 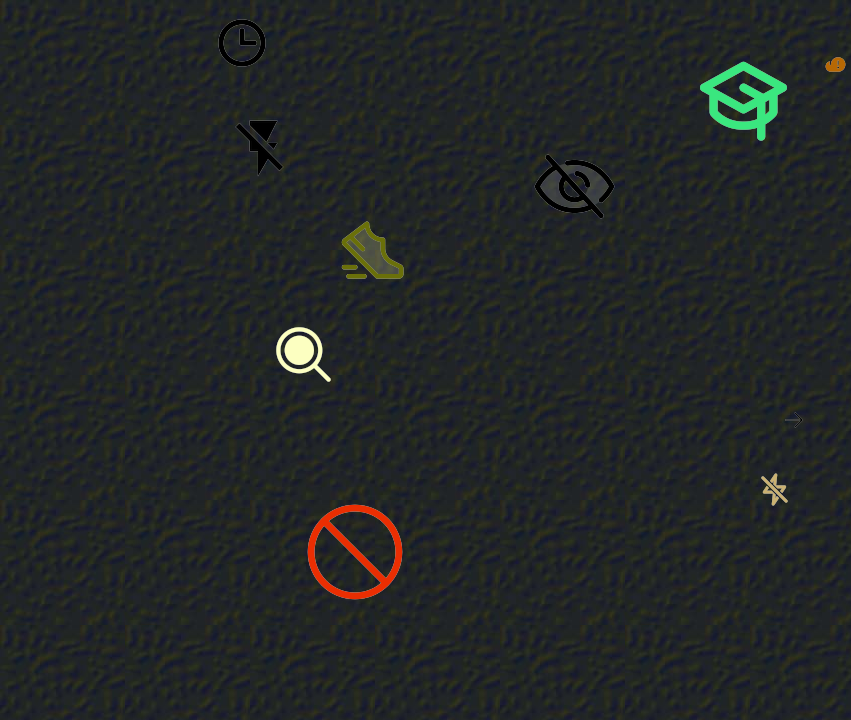 I want to click on disable camera flash, so click(x=263, y=148).